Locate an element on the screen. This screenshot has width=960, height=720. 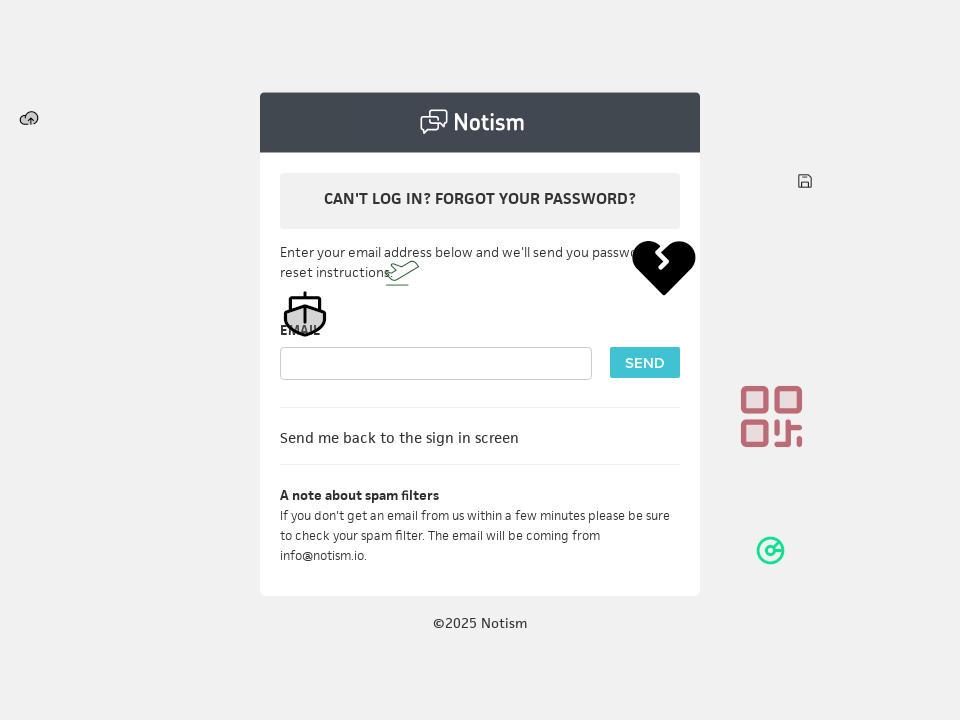
access boat or marine transportation options is located at coordinates (305, 314).